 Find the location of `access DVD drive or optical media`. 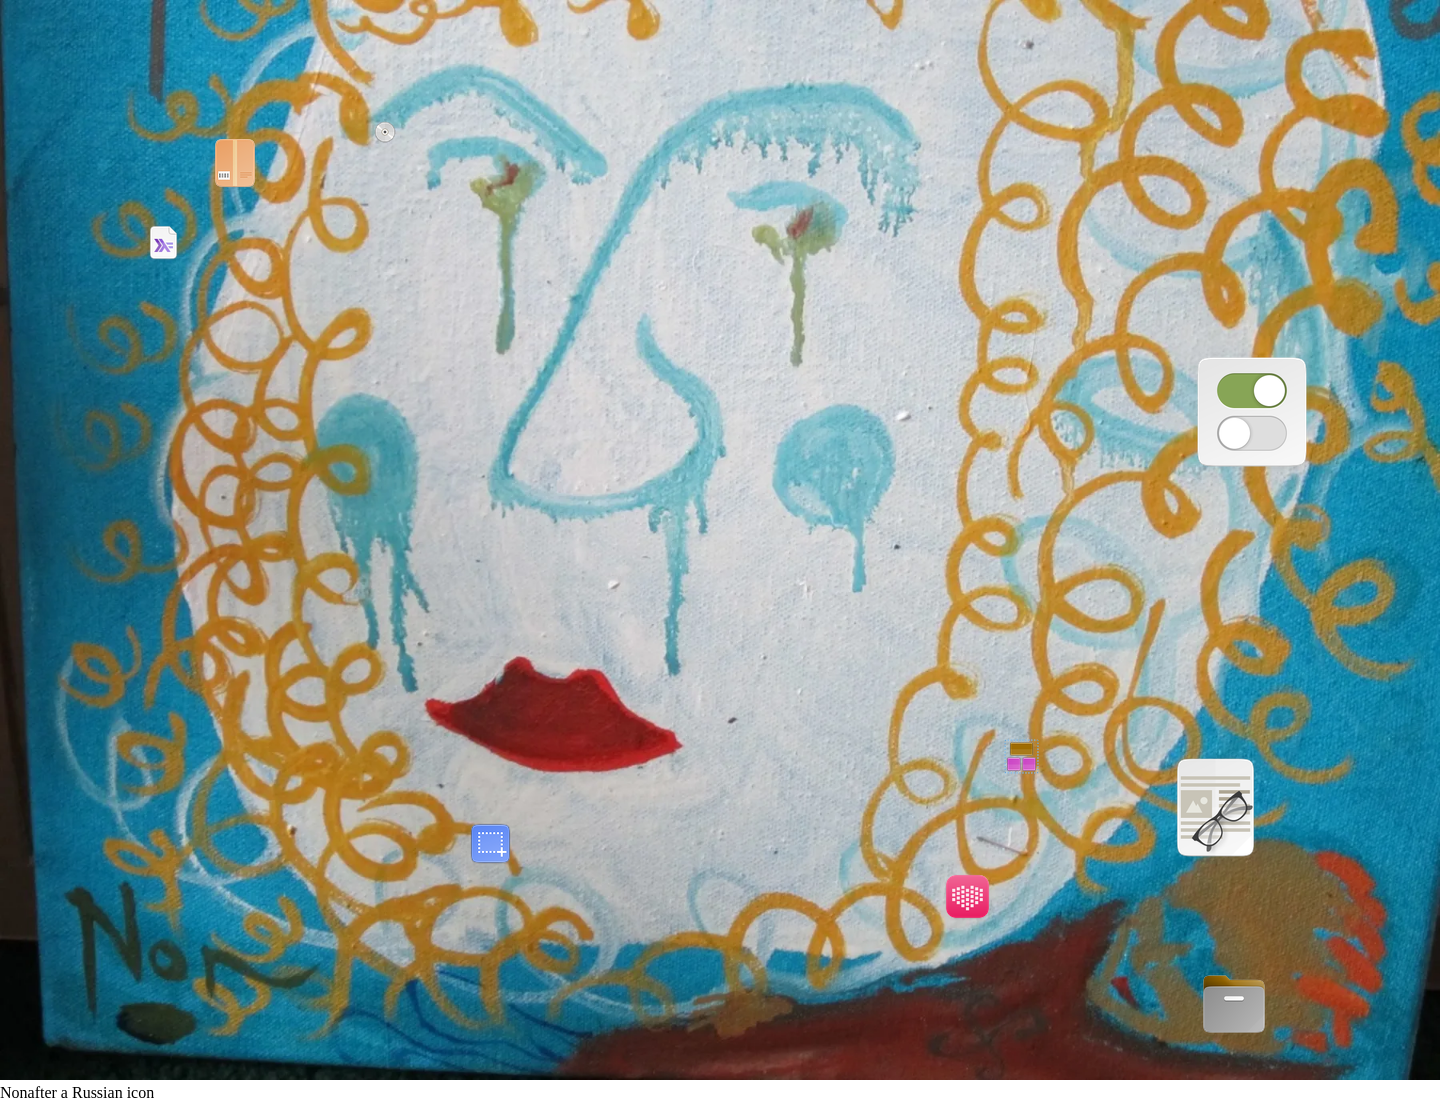

access DVD drive or optical media is located at coordinates (385, 132).